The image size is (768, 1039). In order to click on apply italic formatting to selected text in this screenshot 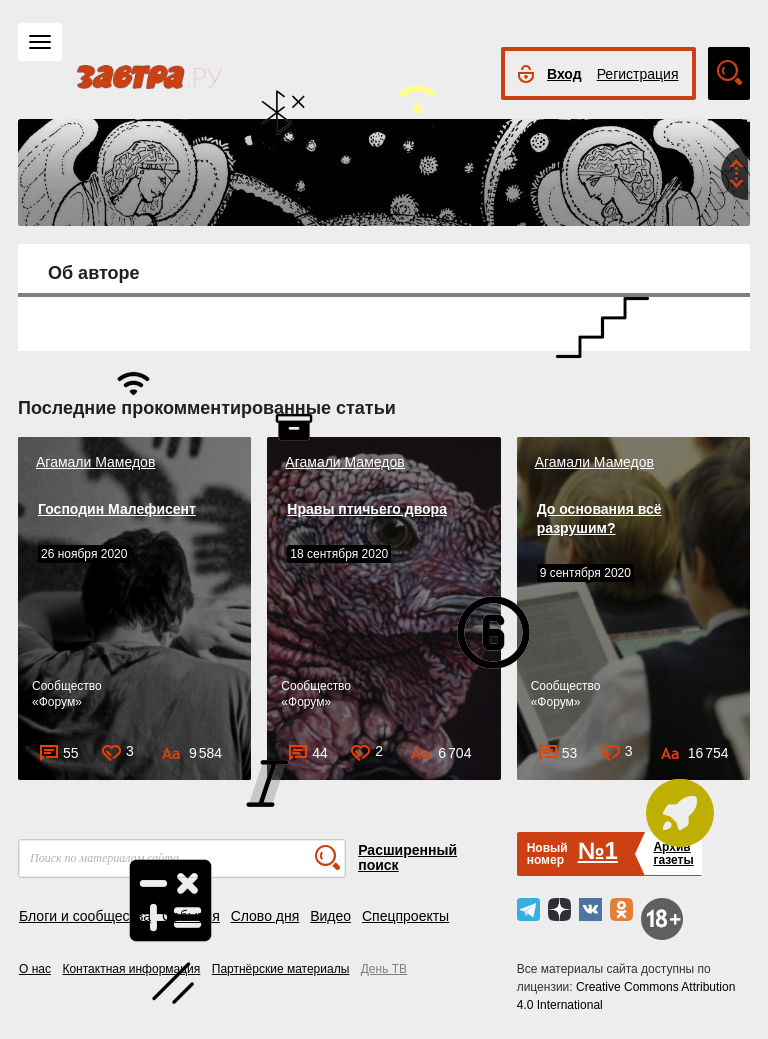, I will do `click(267, 783)`.